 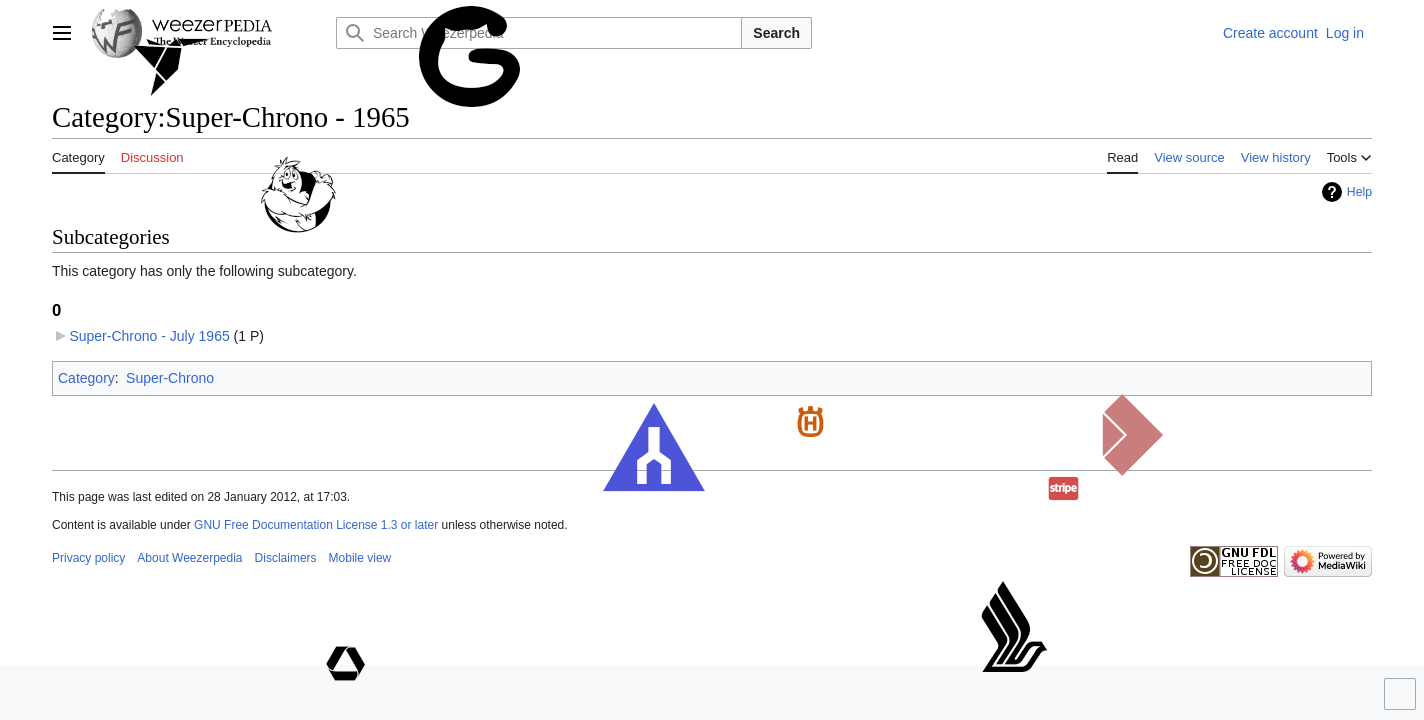 What do you see at coordinates (810, 421) in the screenshot?
I see `husqvarna brand logo` at bounding box center [810, 421].